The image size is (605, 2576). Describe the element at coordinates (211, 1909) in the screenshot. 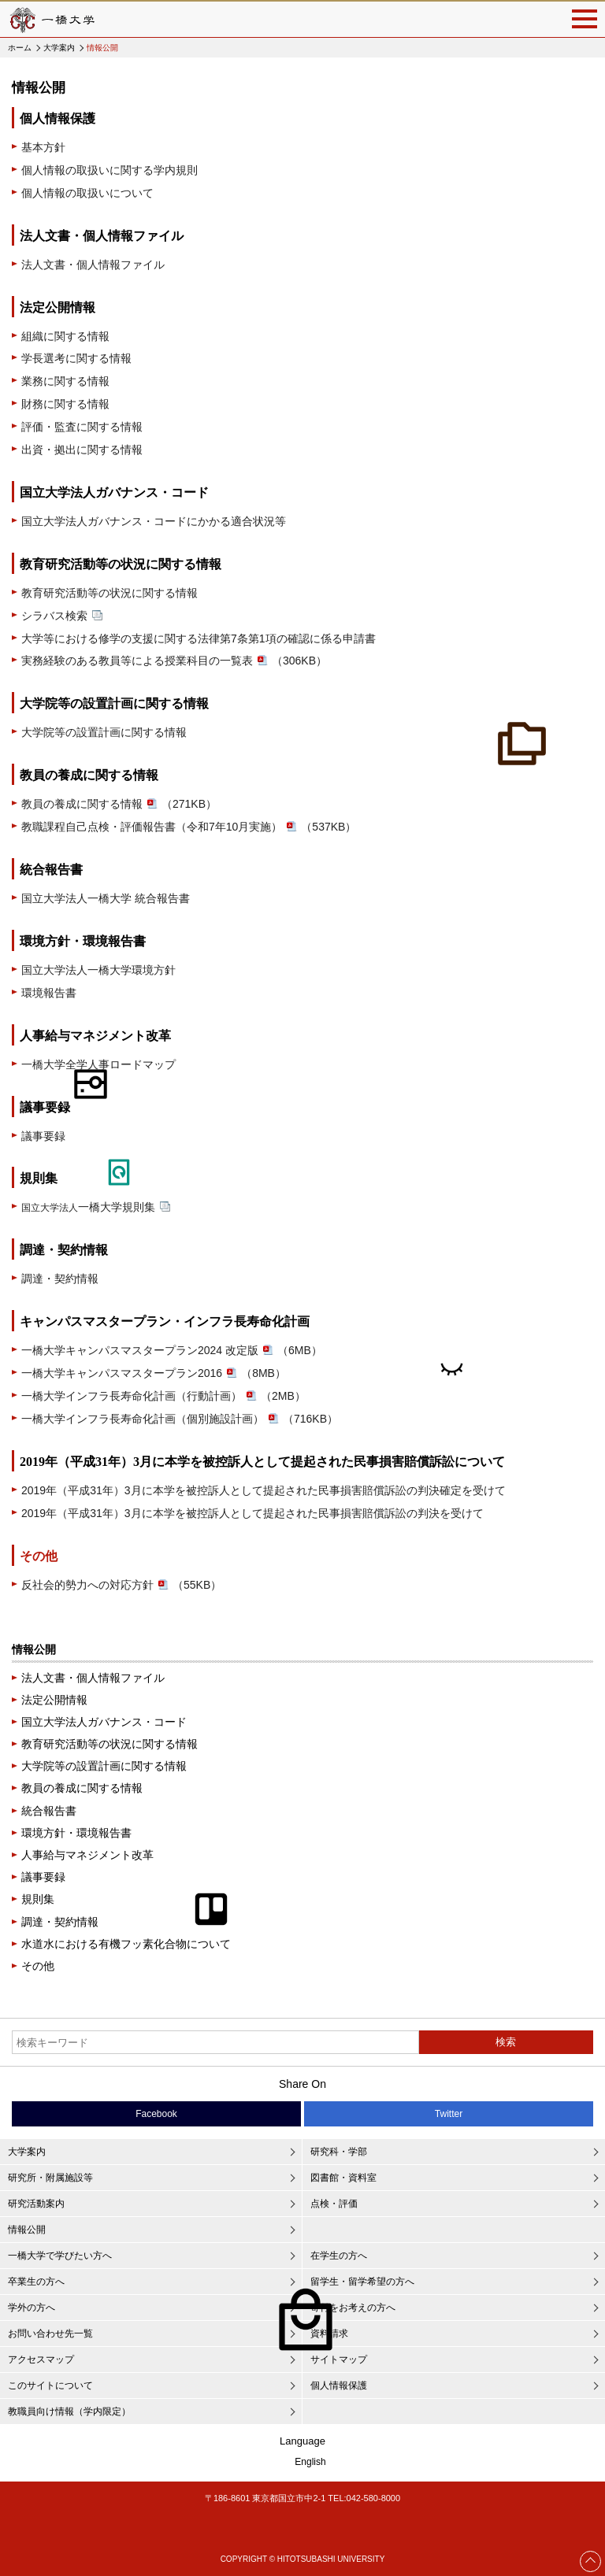

I see `open trello app` at that location.